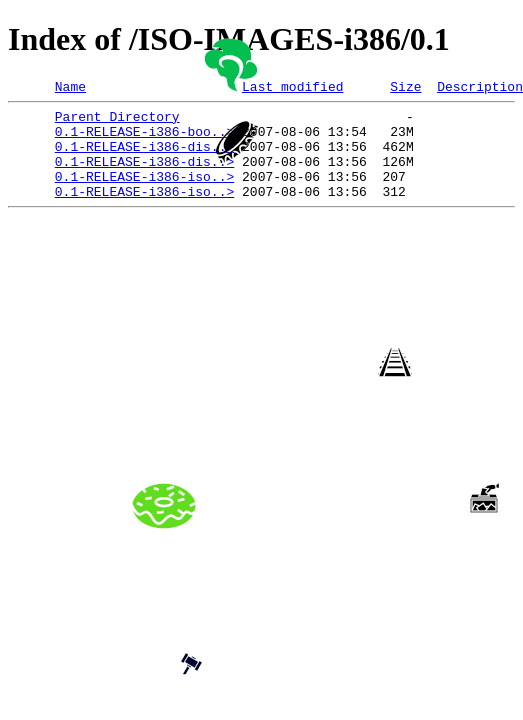 This screenshot has width=523, height=720. What do you see at coordinates (237, 142) in the screenshot?
I see `bottle cap collectible item in a game inventory` at bounding box center [237, 142].